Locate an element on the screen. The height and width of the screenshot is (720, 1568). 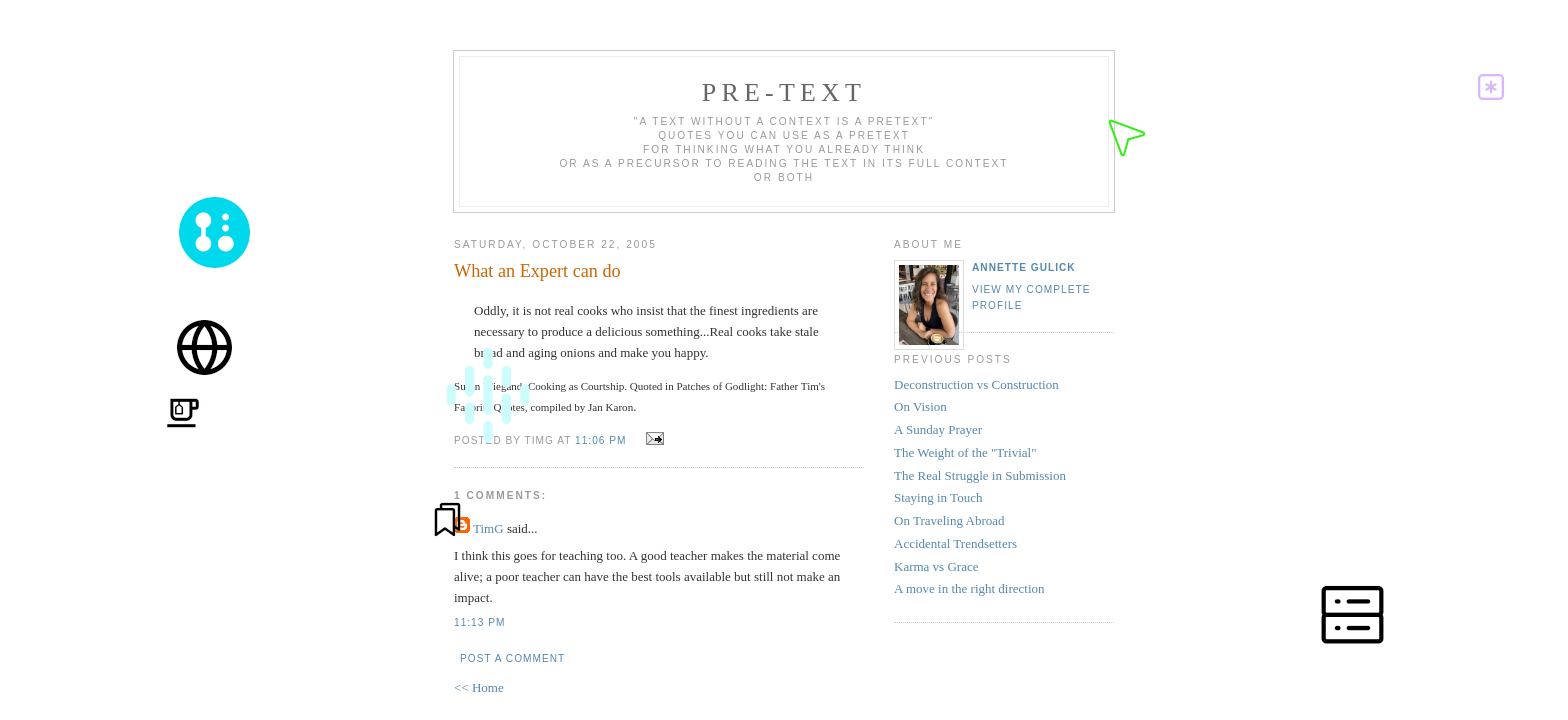
access server settings or management is located at coordinates (1352, 615).